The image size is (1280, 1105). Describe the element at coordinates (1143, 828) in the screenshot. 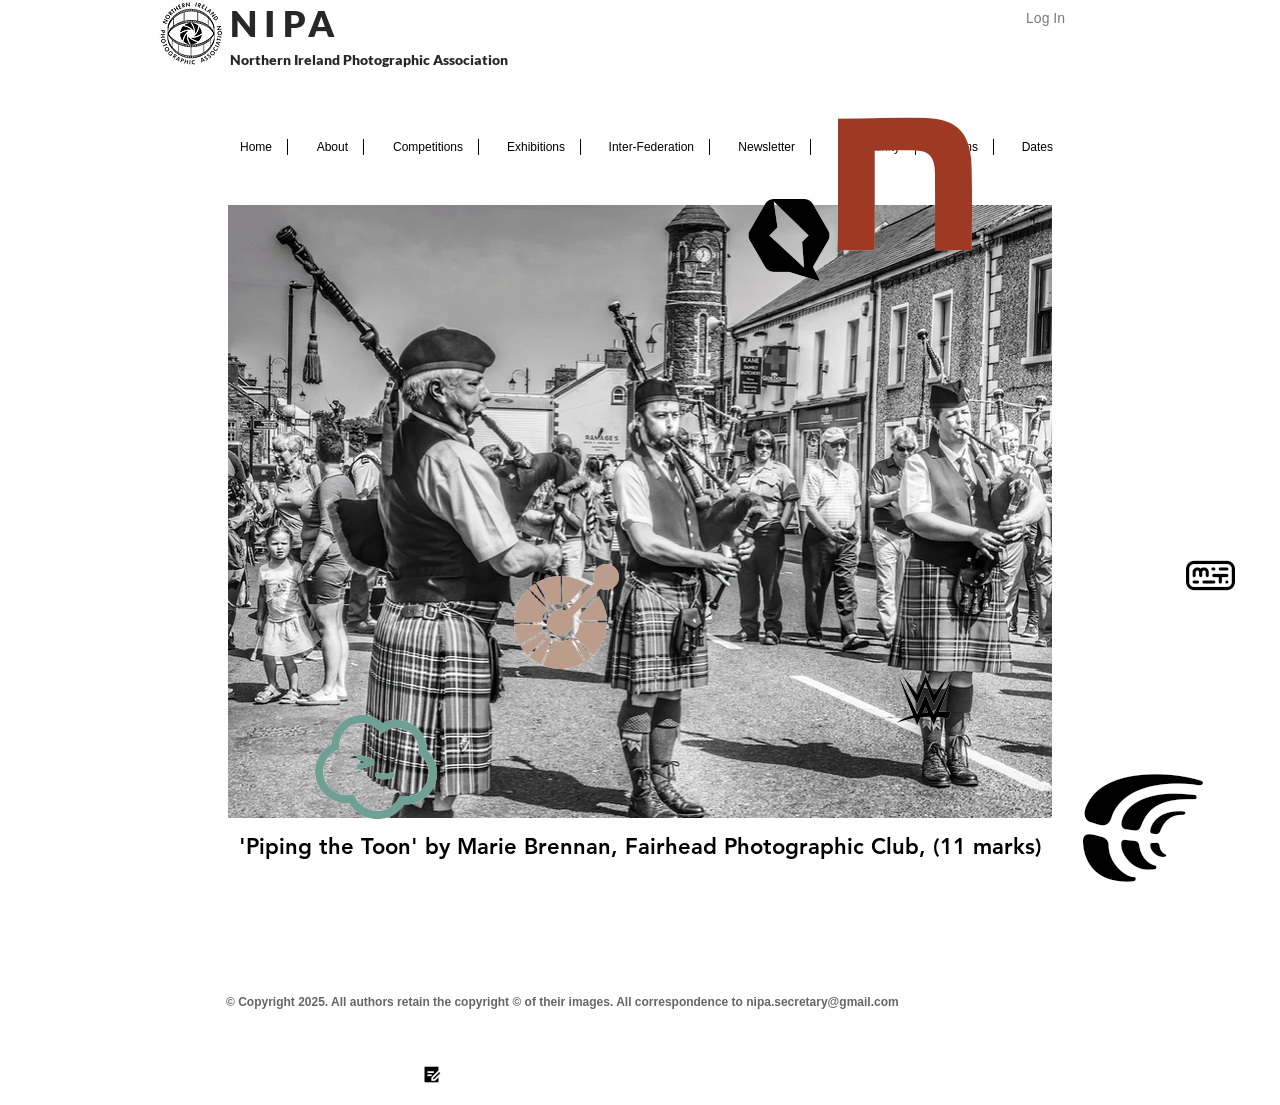

I see `Crowdin localization platform logo` at that location.